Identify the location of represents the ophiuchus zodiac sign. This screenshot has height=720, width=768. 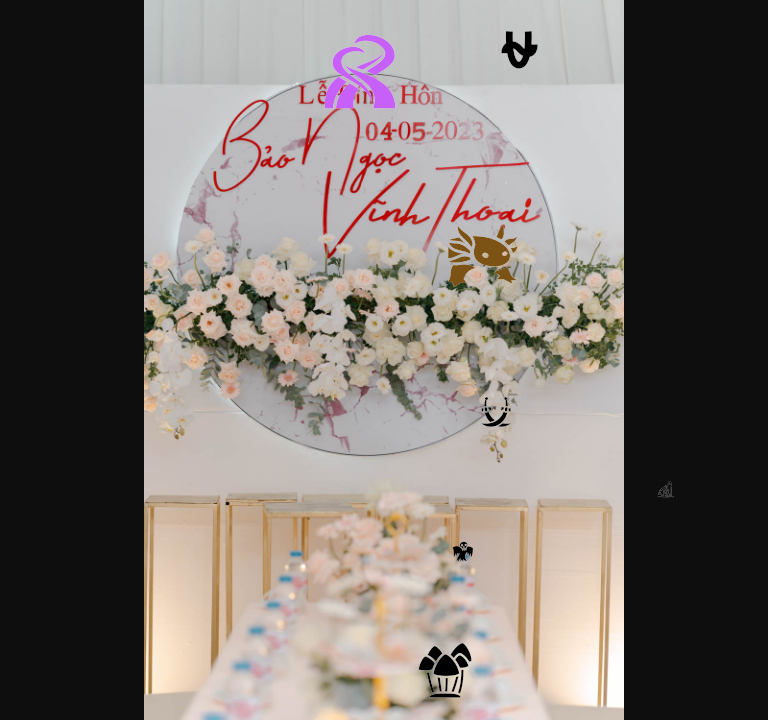
(519, 49).